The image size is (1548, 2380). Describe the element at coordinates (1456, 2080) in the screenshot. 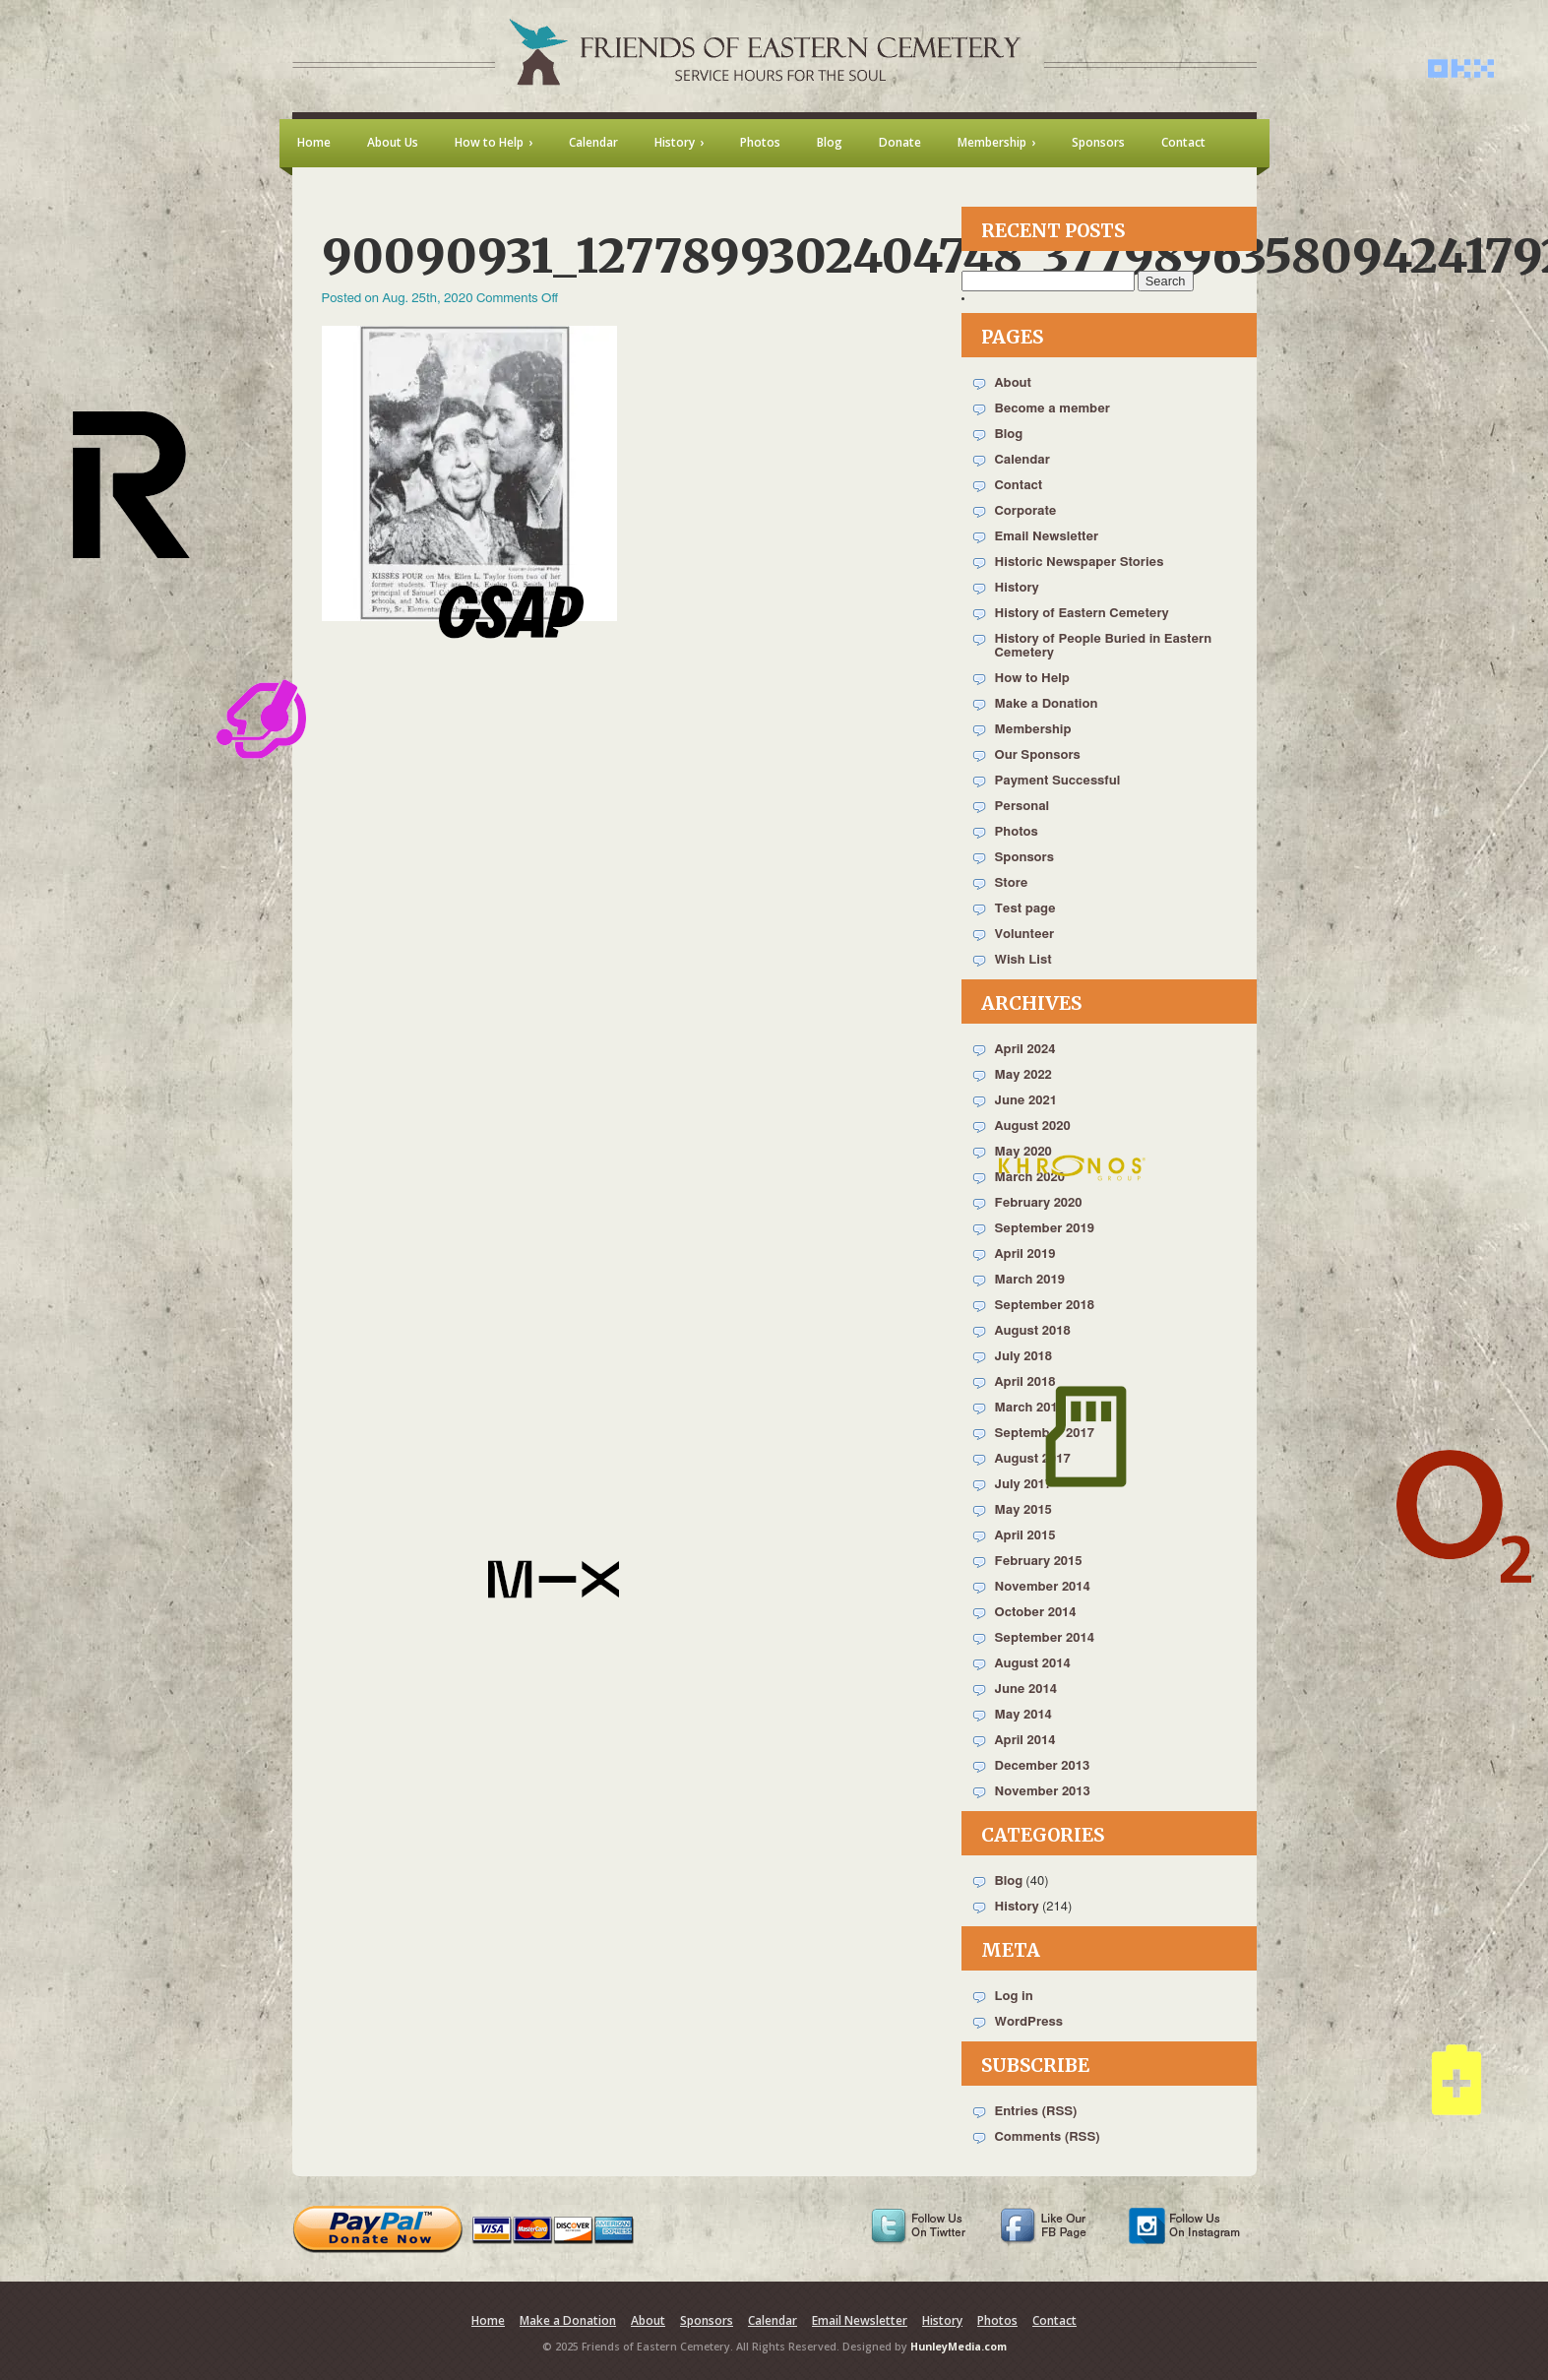

I see `enable battery saver mode` at that location.